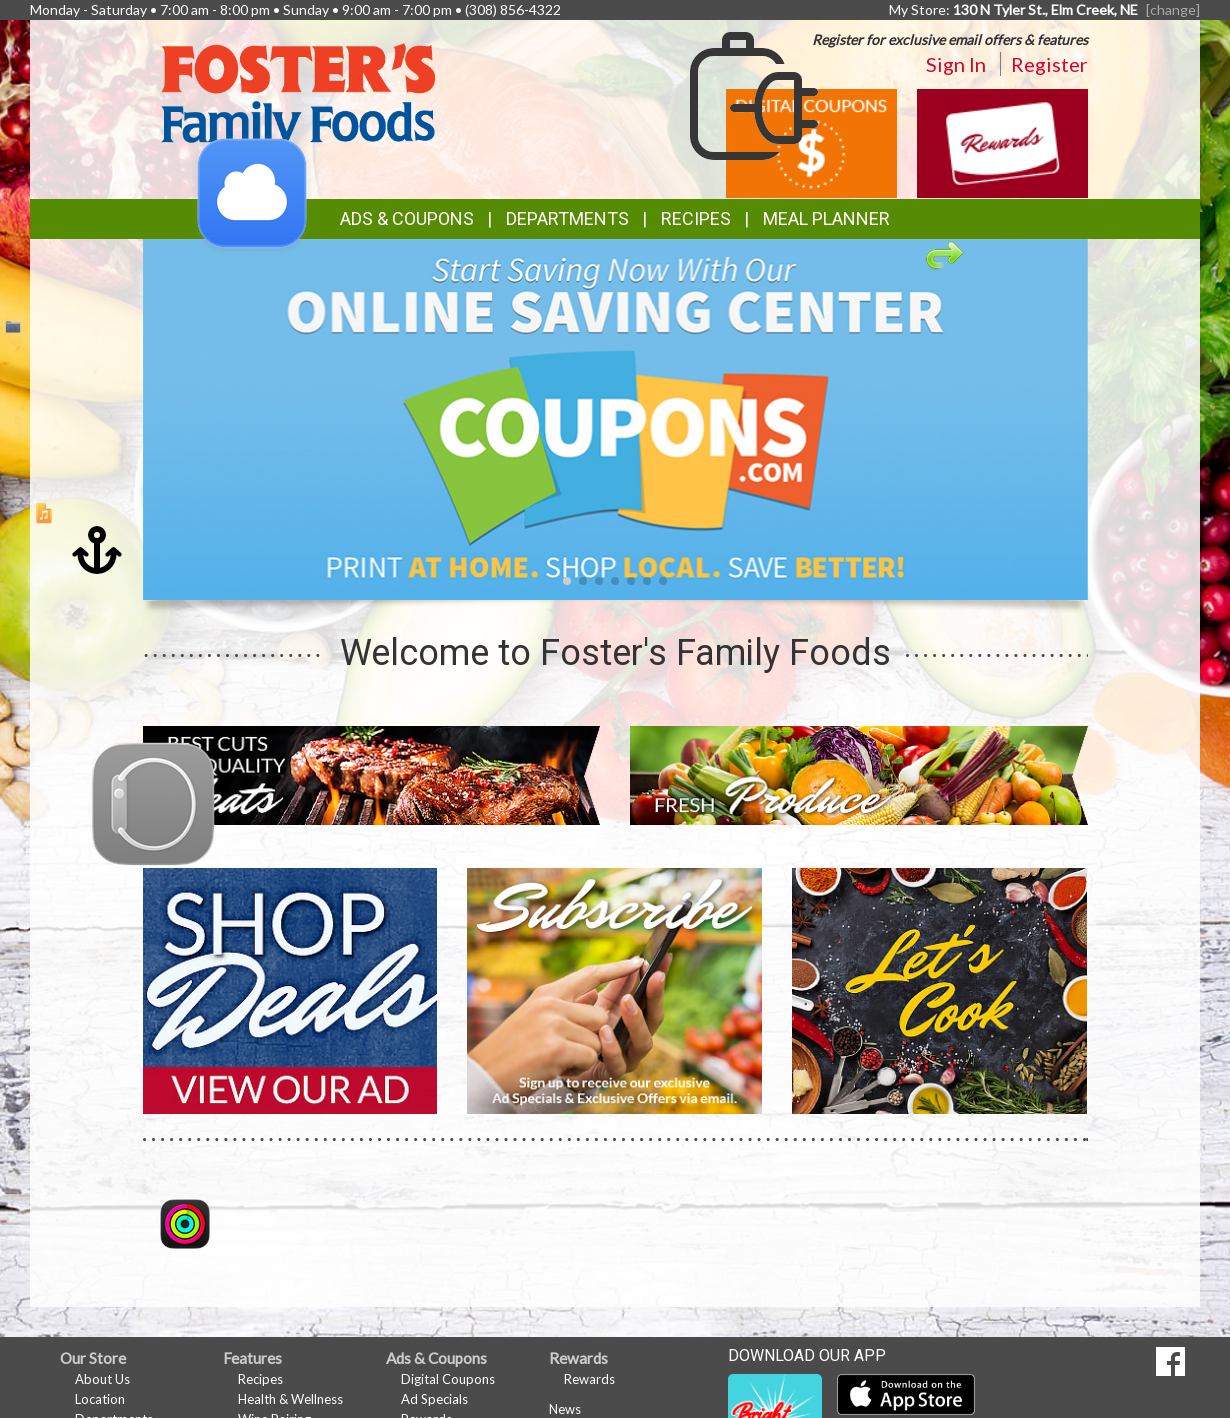 The width and height of the screenshot is (1230, 1418). What do you see at coordinates (252, 193) in the screenshot?
I see `access cloud storage or services` at bounding box center [252, 193].